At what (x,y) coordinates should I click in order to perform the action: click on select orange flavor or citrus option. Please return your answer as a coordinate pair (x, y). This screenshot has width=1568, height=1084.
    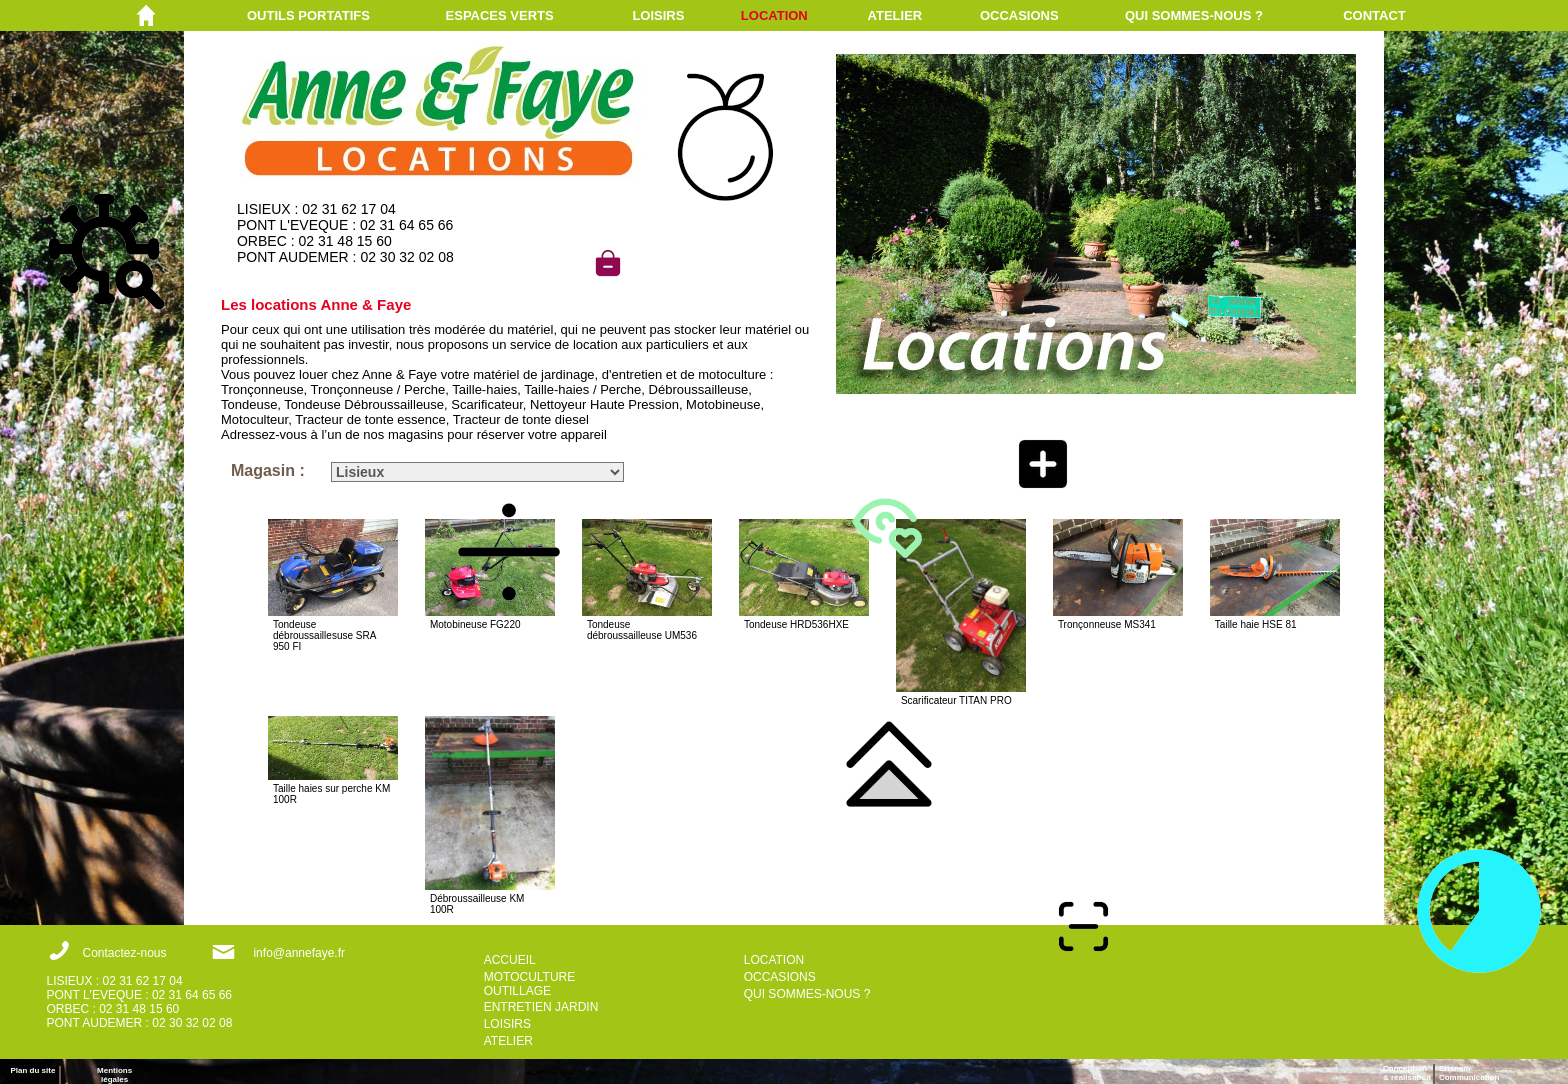
    Looking at the image, I should click on (725, 139).